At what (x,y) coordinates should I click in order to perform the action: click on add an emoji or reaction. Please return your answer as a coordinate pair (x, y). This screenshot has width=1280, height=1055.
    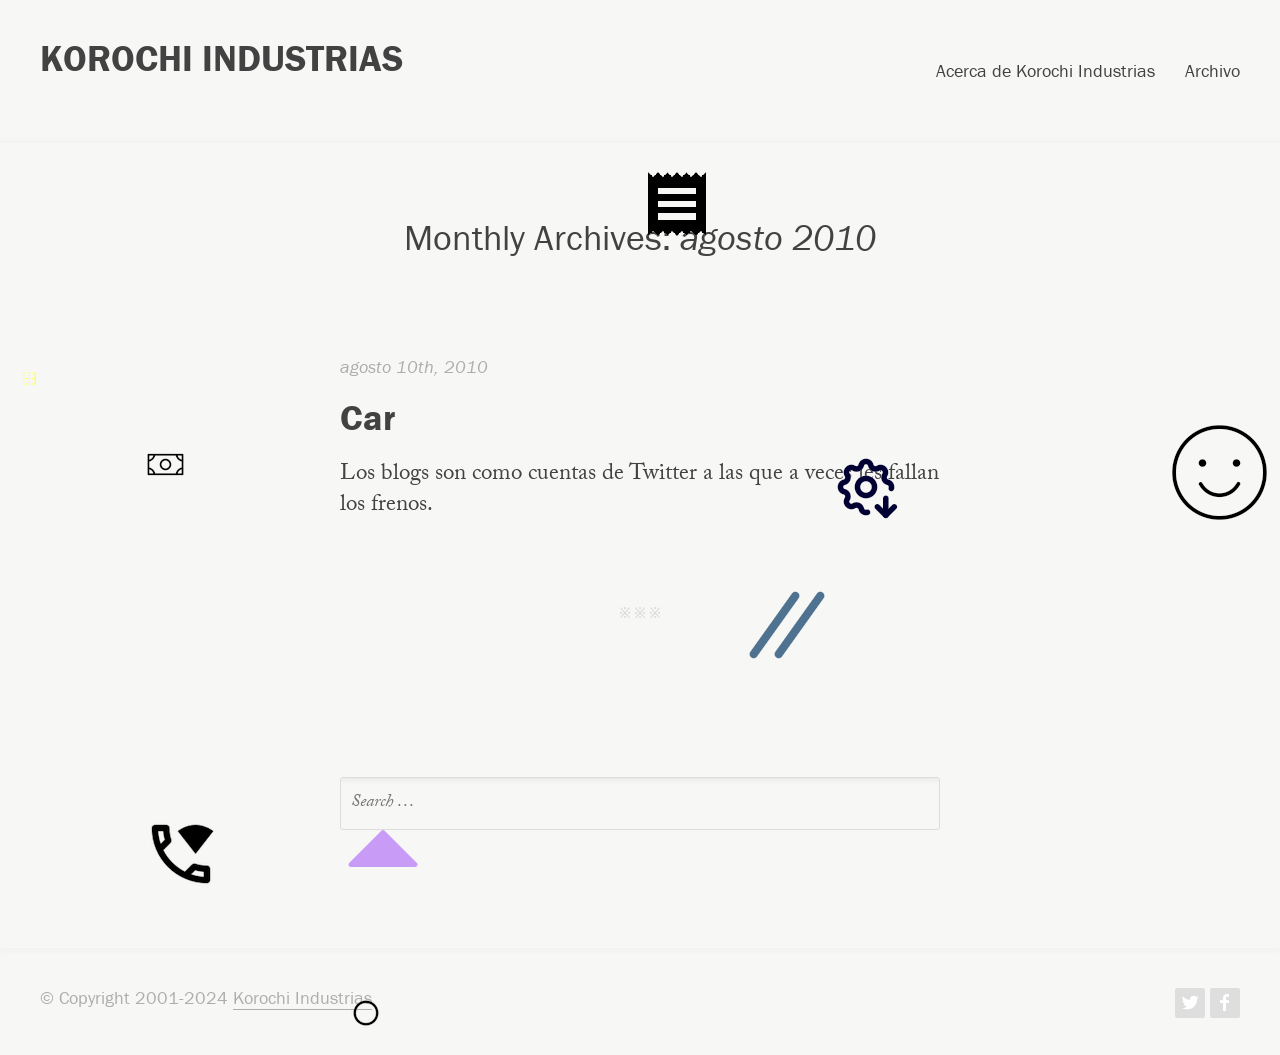
    Looking at the image, I should click on (1219, 472).